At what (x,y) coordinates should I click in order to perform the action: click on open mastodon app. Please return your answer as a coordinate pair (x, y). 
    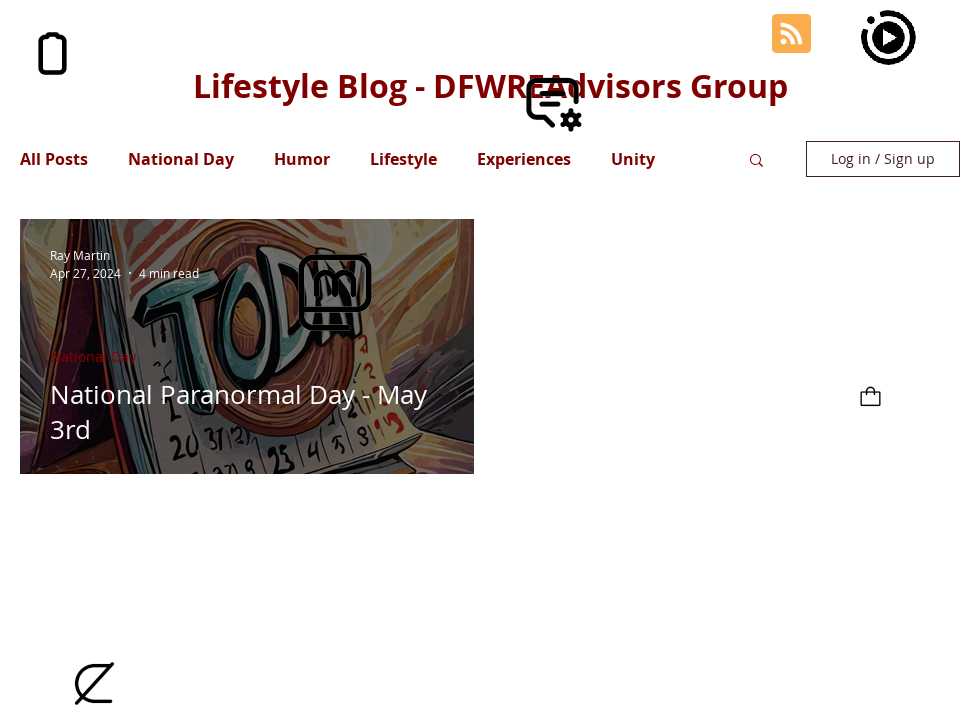
    Looking at the image, I should click on (335, 291).